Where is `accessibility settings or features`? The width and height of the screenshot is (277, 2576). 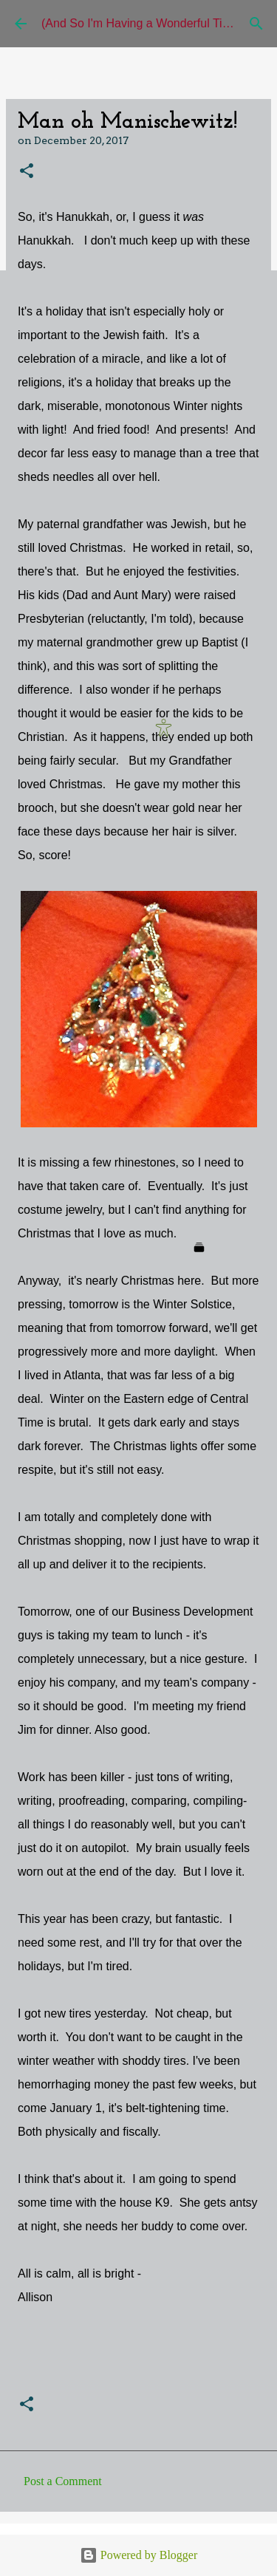
accessibility settings or features is located at coordinates (163, 728).